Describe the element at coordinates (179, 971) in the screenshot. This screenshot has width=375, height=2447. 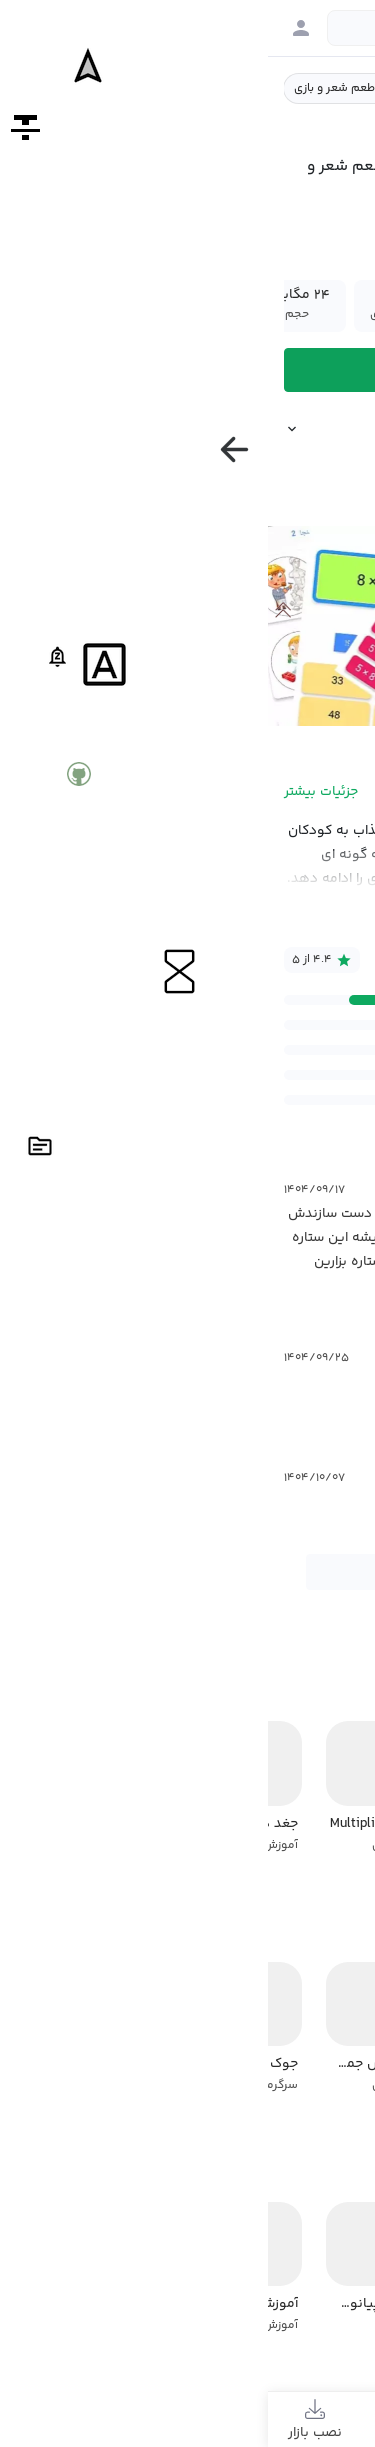
I see `indicates loading or processing in progress` at that location.